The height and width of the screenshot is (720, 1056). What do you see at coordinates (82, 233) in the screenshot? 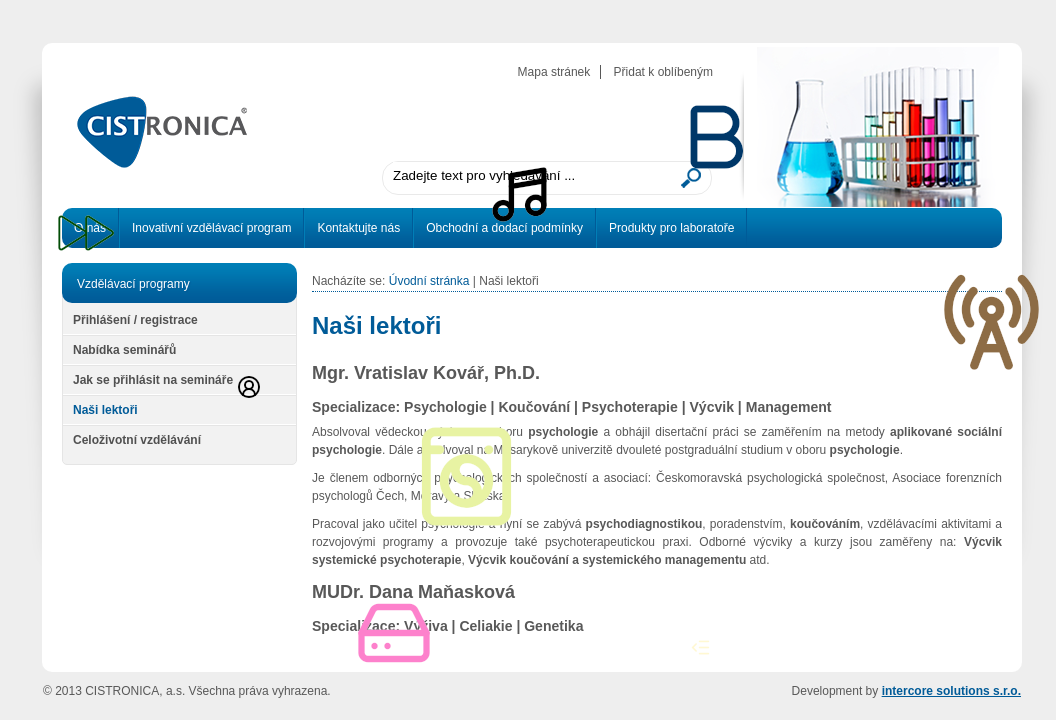
I see `skip forward in media playback` at bounding box center [82, 233].